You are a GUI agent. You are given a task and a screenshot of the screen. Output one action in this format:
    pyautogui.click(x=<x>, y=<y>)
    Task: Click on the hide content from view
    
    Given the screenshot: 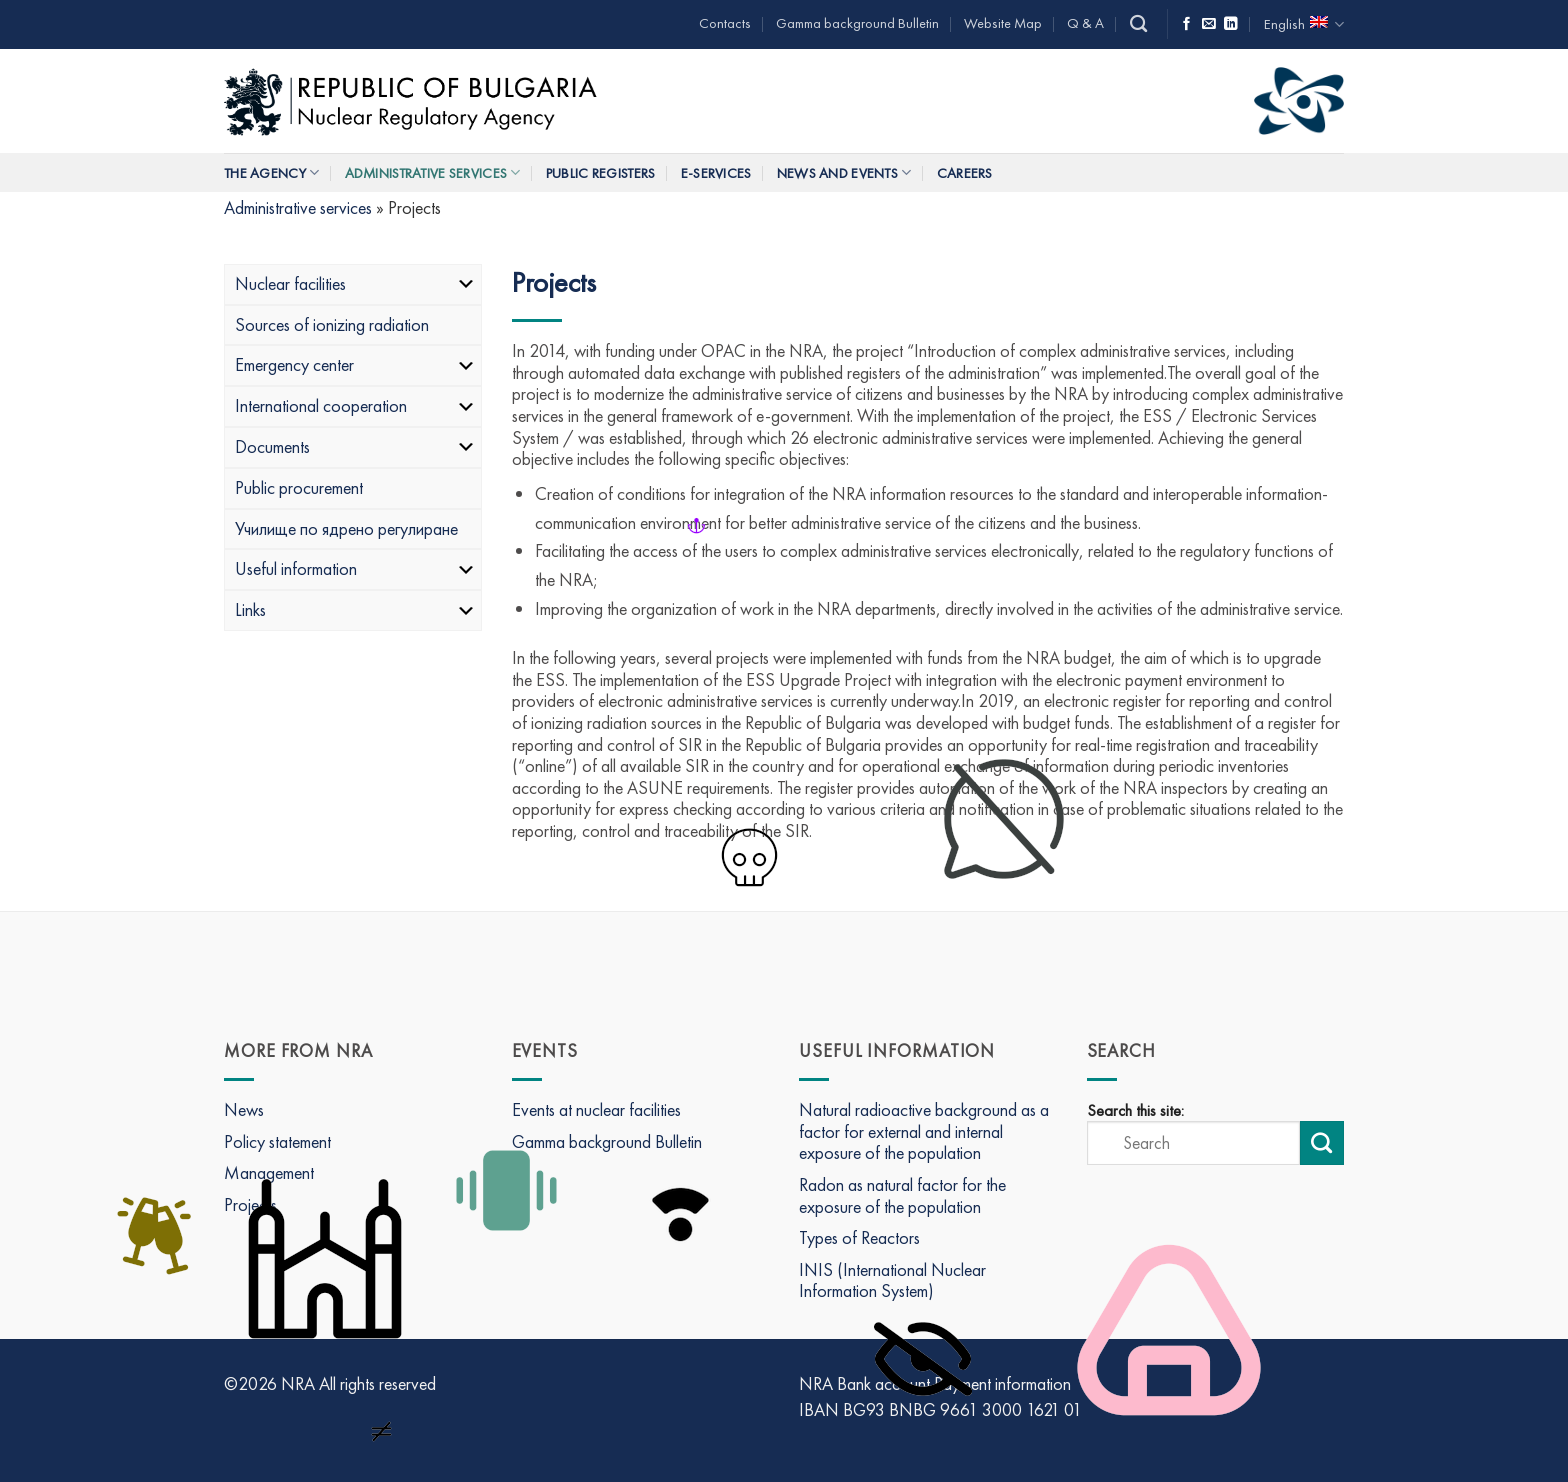 What is the action you would take?
    pyautogui.click(x=923, y=1359)
    